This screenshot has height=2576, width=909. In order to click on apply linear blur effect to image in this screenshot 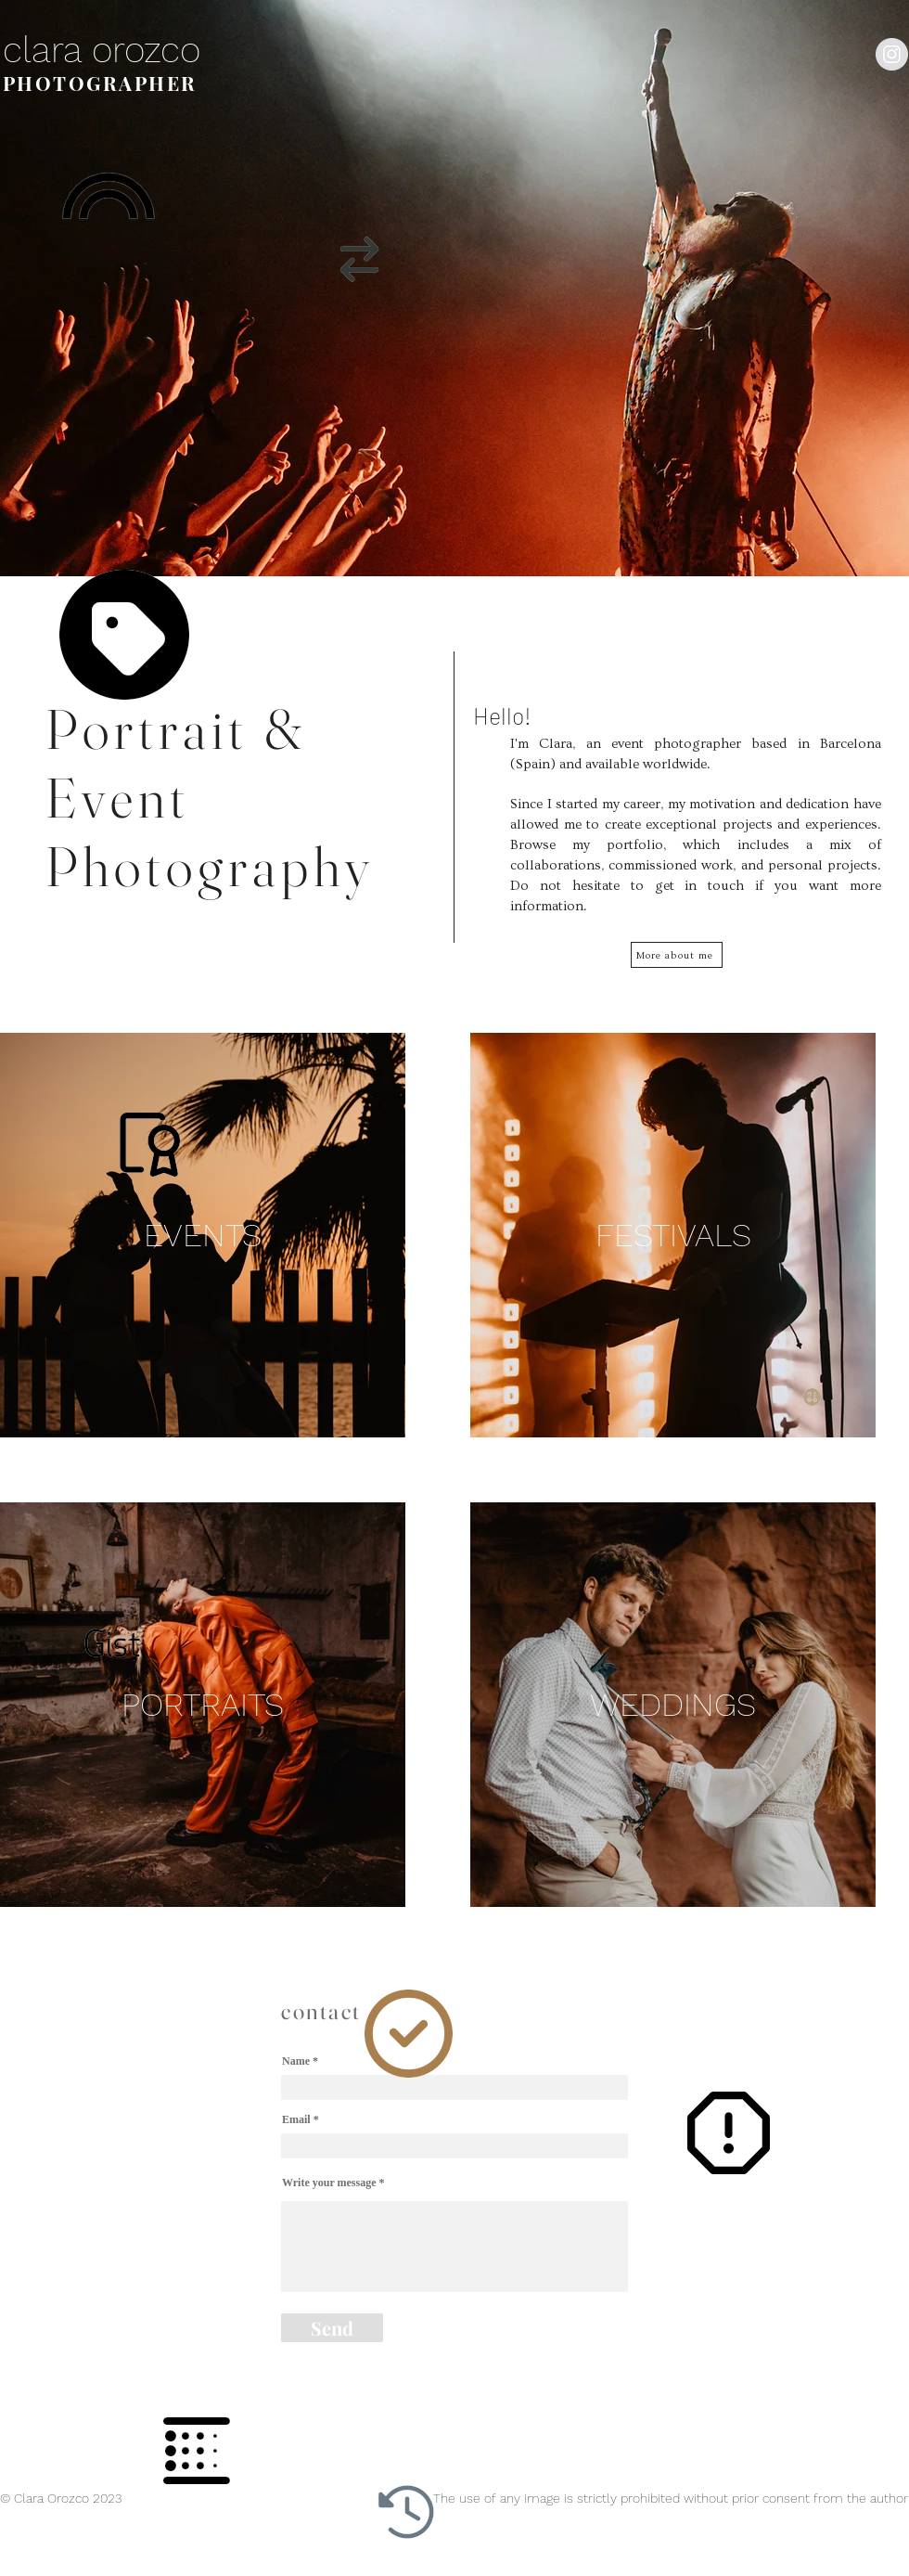, I will do `click(197, 2451)`.